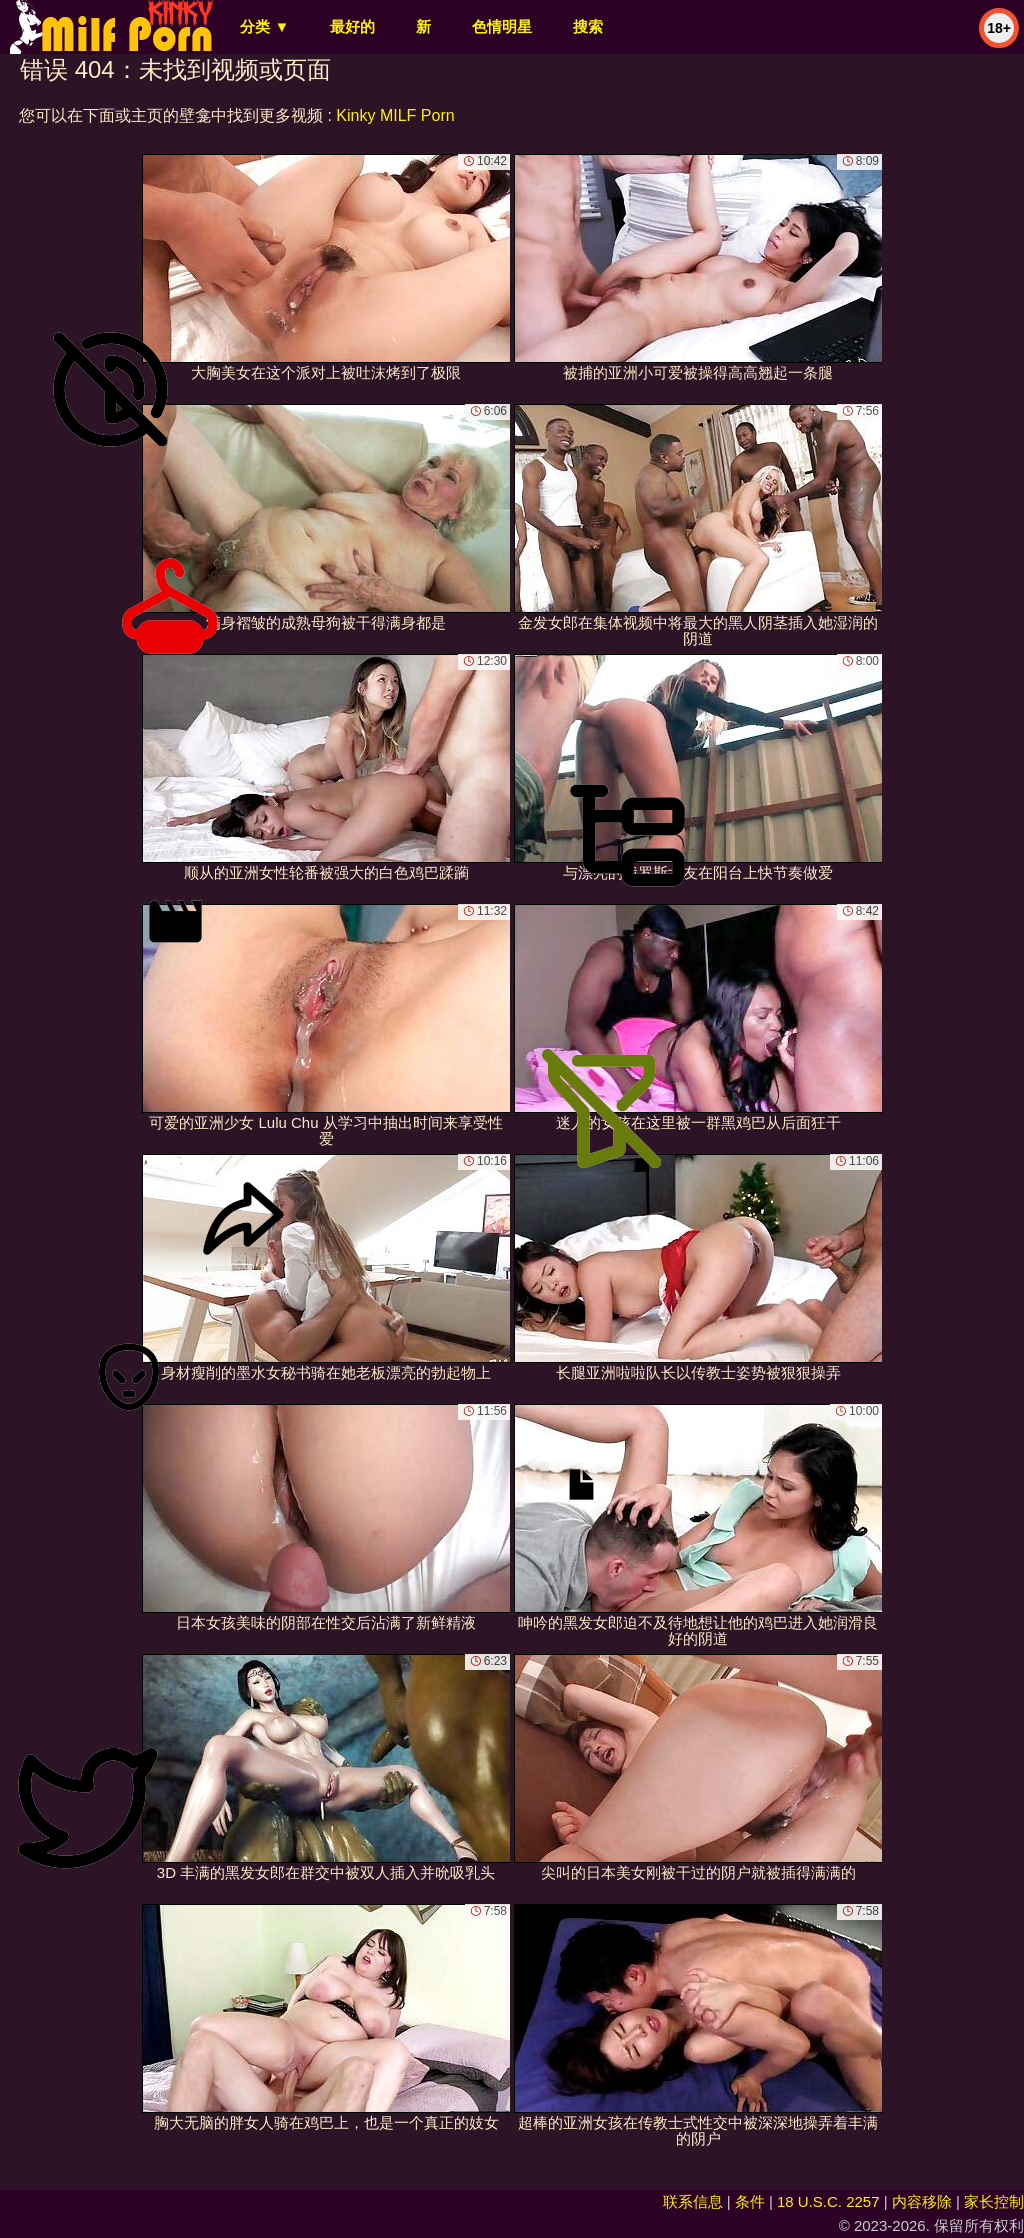 This screenshot has height=2238, width=1024. What do you see at coordinates (110, 389) in the screenshot?
I see `disable contrast adjustment` at bounding box center [110, 389].